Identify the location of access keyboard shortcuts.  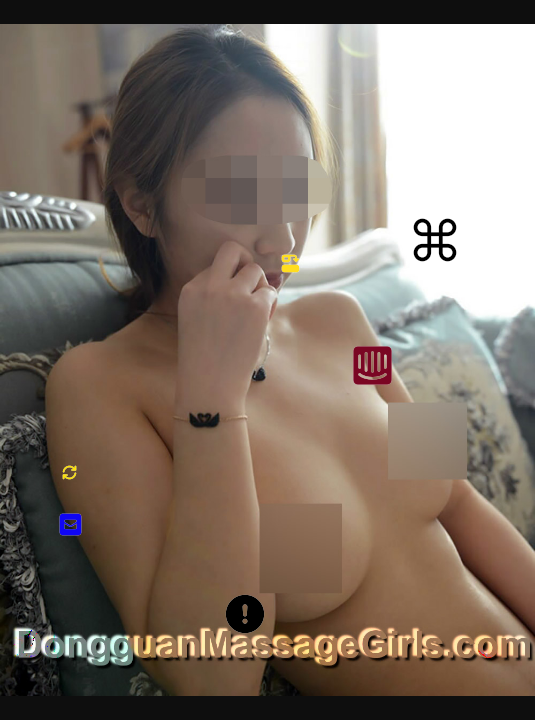
(435, 240).